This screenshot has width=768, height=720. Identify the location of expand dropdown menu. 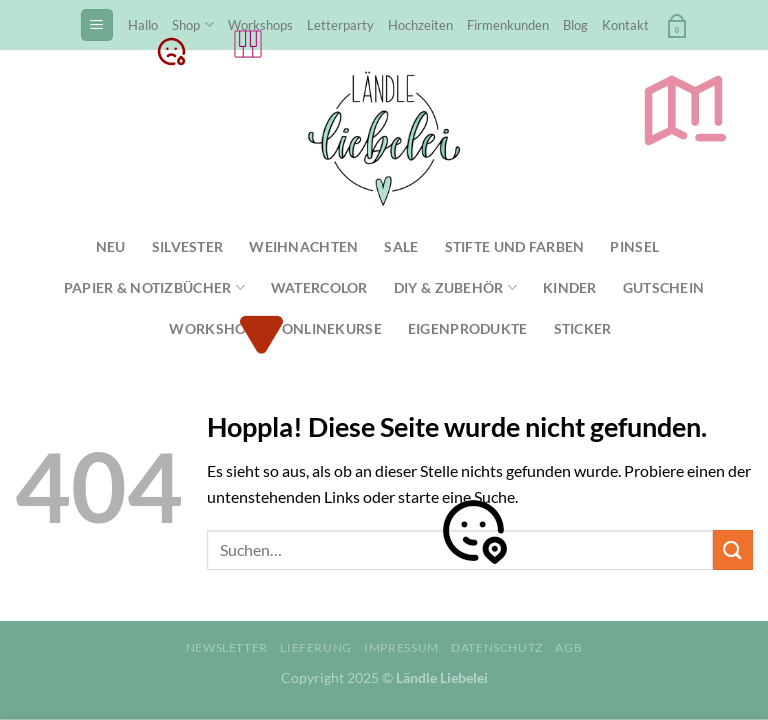
(261, 333).